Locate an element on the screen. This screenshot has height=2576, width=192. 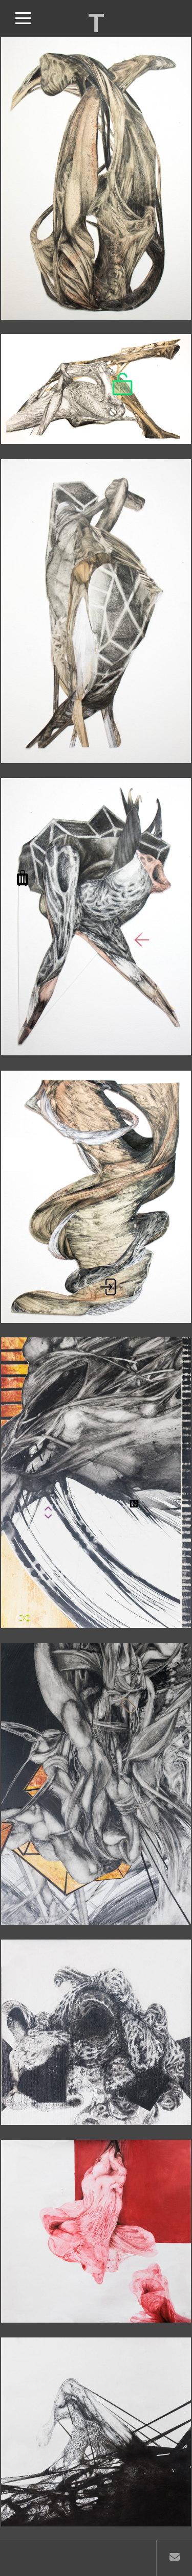
go back to the previous screen is located at coordinates (142, 940).